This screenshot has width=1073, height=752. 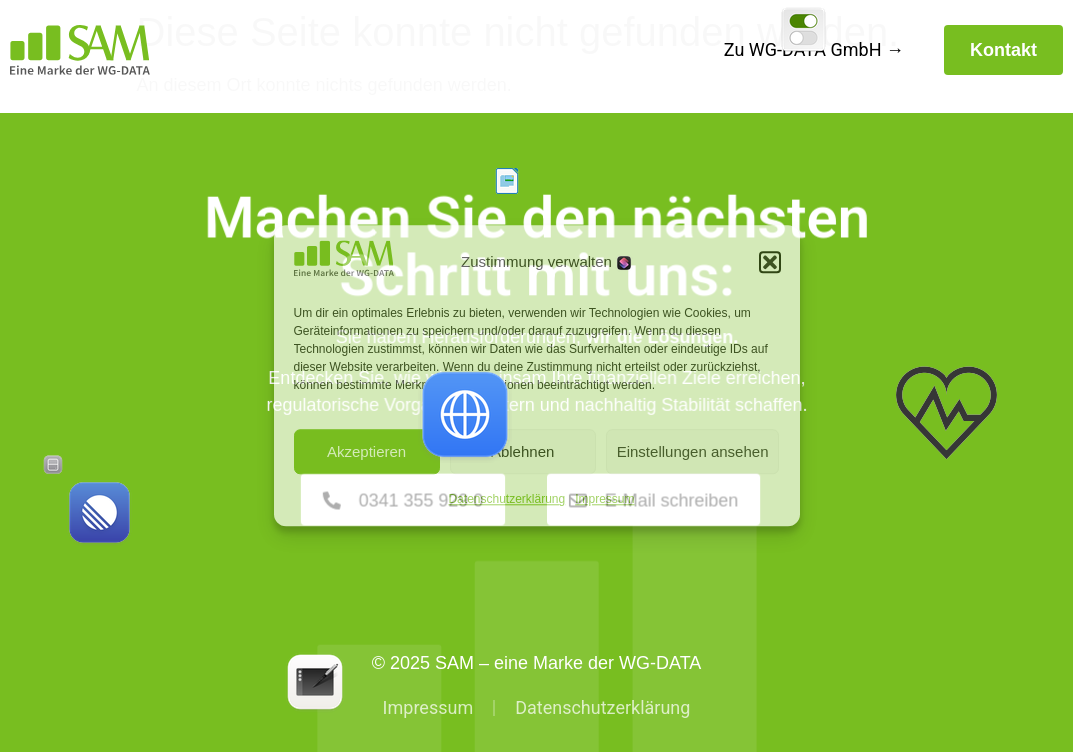 I want to click on open BitTorrent app settings, so click(x=465, y=416).